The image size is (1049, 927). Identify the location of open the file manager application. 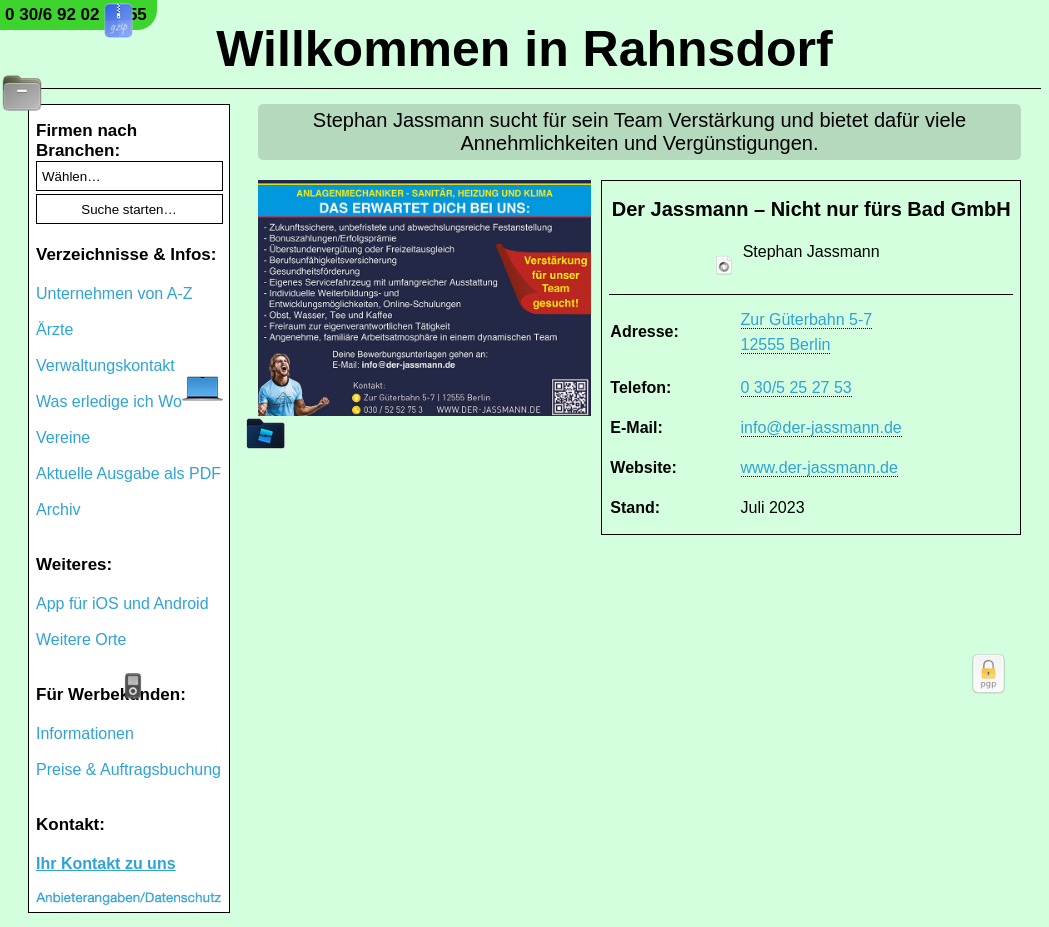
(22, 93).